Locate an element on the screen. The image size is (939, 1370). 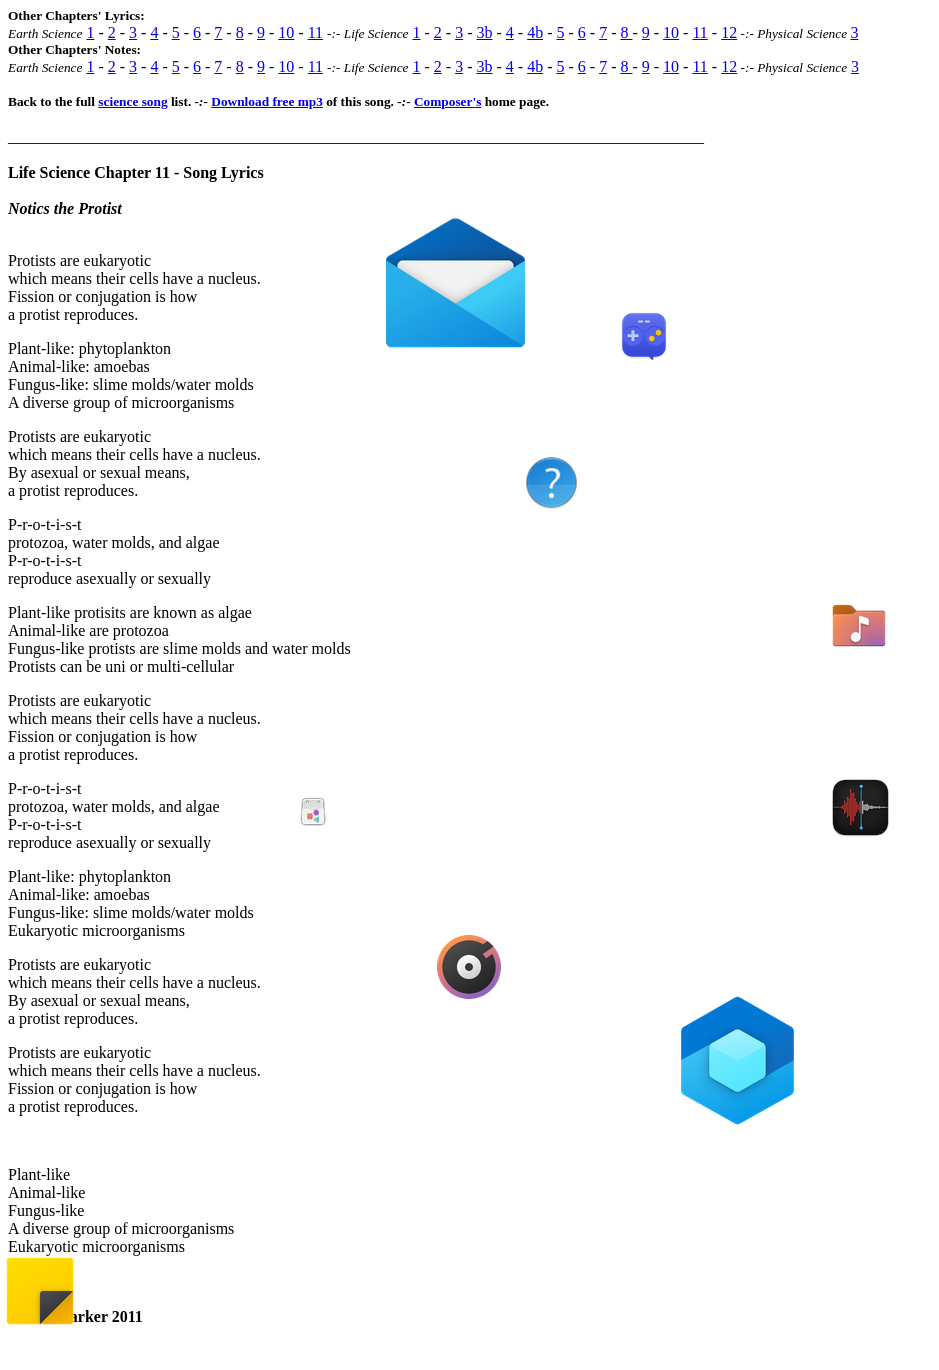
open dissent messaging app is located at coordinates (644, 335).